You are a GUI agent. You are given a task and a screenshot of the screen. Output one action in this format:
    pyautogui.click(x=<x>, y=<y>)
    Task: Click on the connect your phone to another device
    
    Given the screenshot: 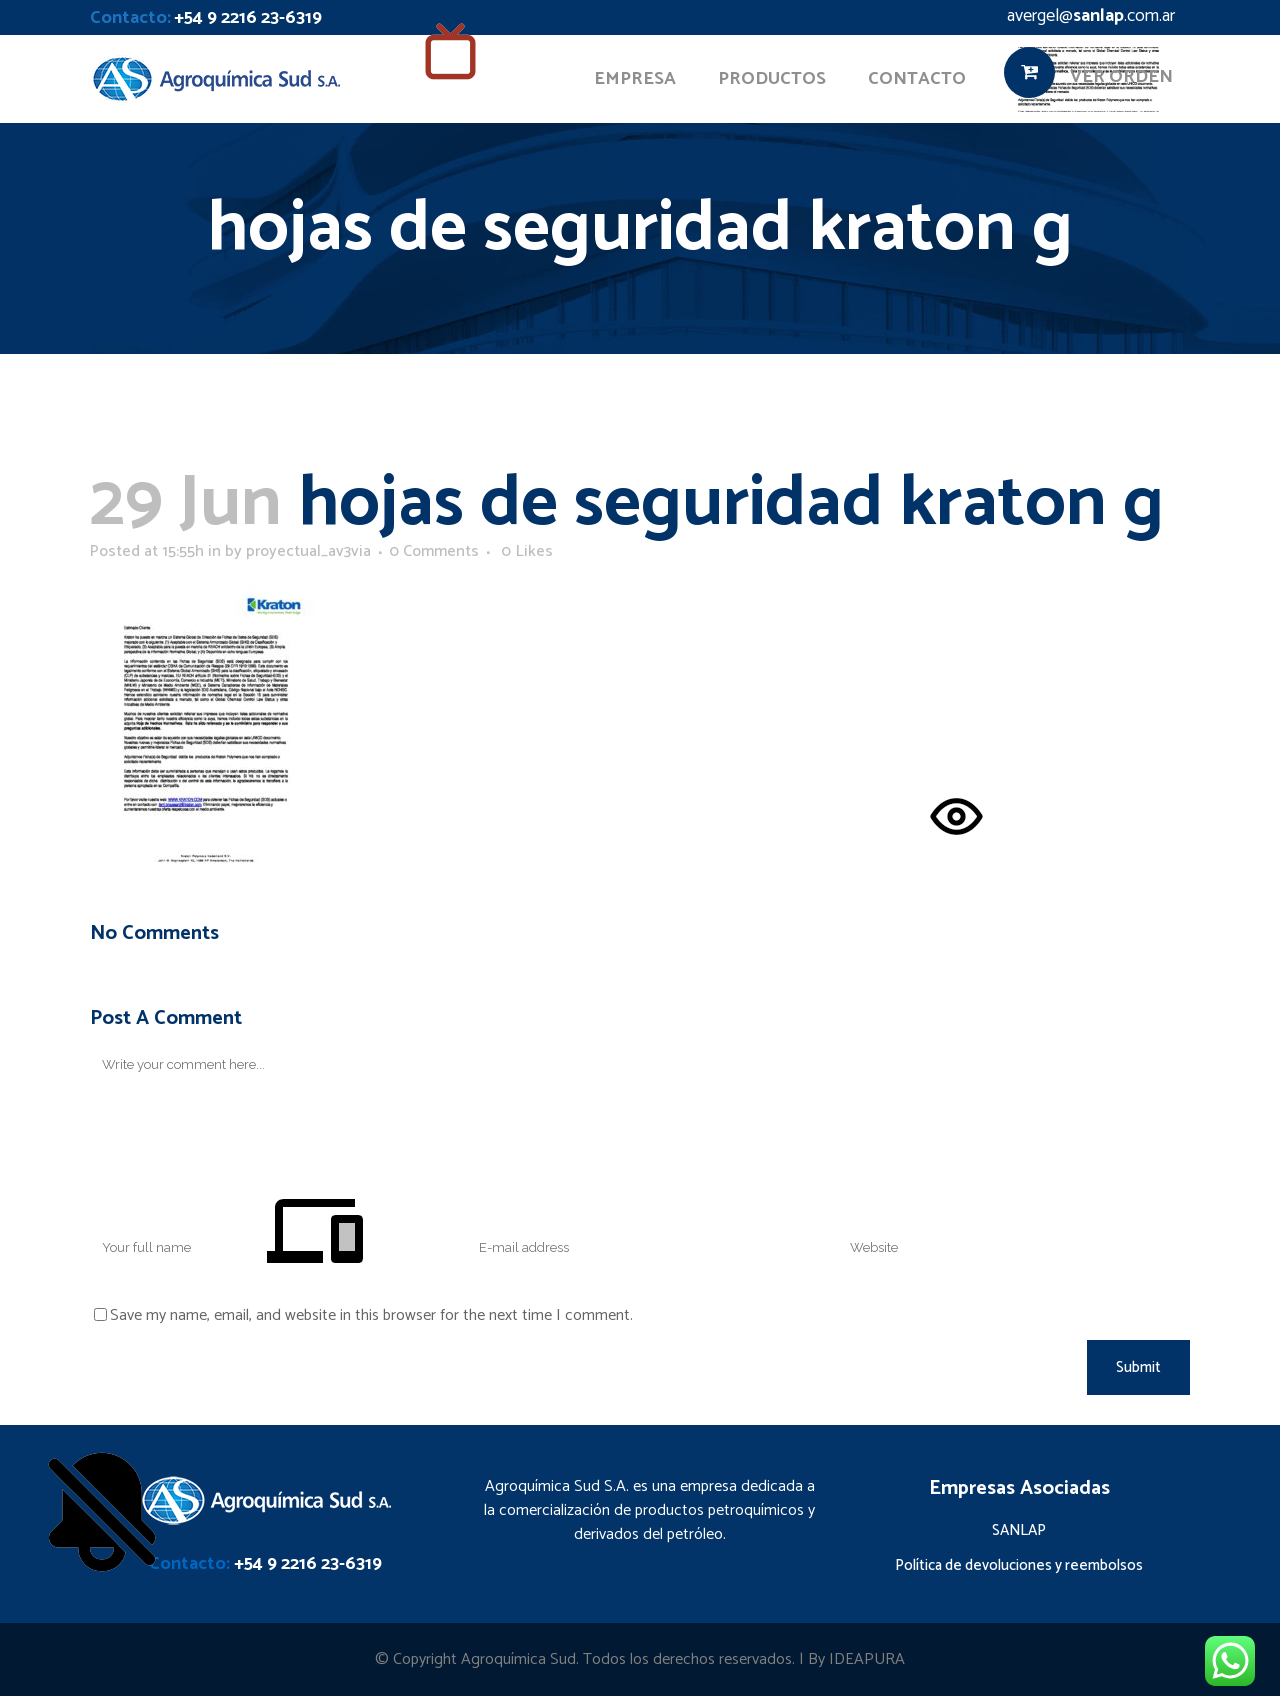 What is the action you would take?
    pyautogui.click(x=315, y=1231)
    